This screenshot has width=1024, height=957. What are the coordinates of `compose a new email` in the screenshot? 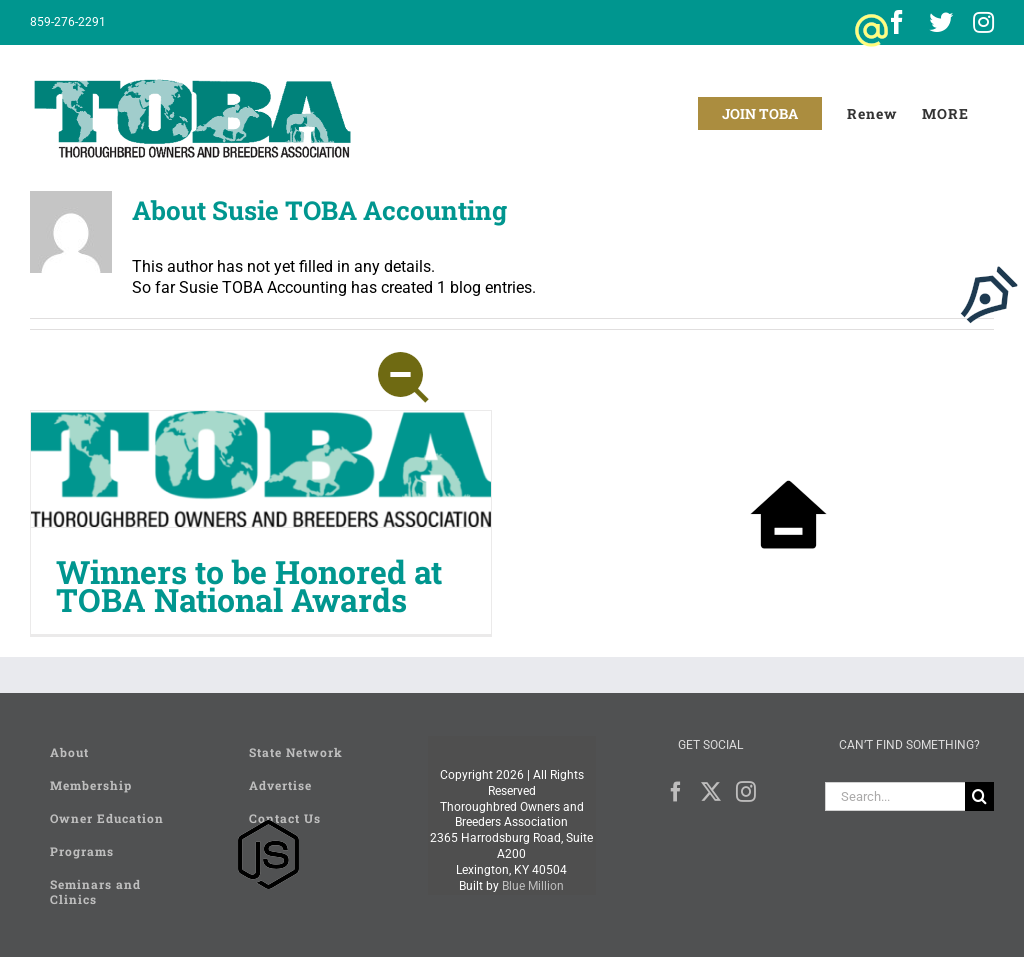 It's located at (871, 30).